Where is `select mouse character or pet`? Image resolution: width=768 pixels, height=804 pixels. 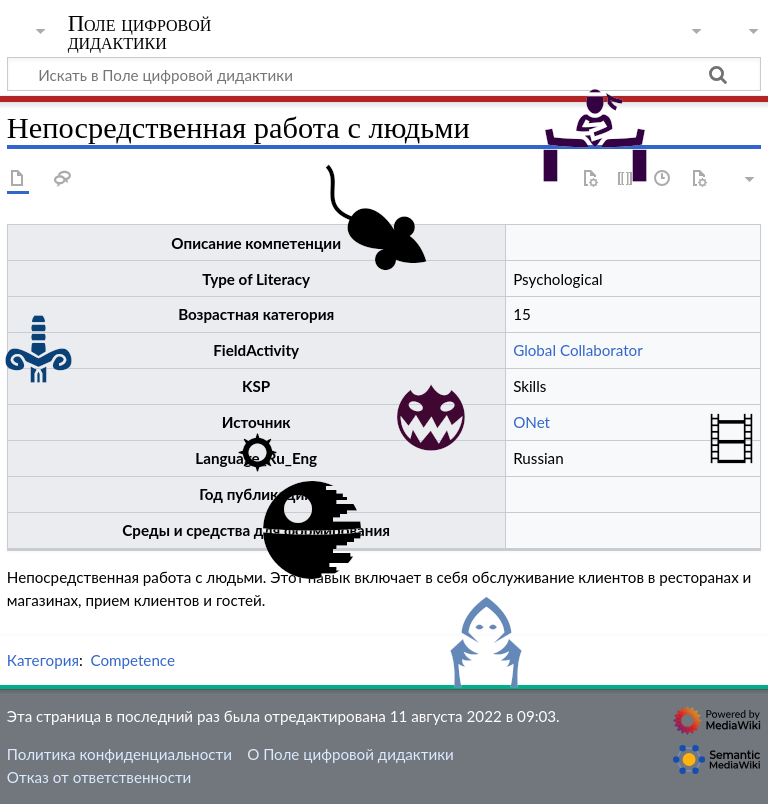
select mouse character or pet is located at coordinates (377, 217).